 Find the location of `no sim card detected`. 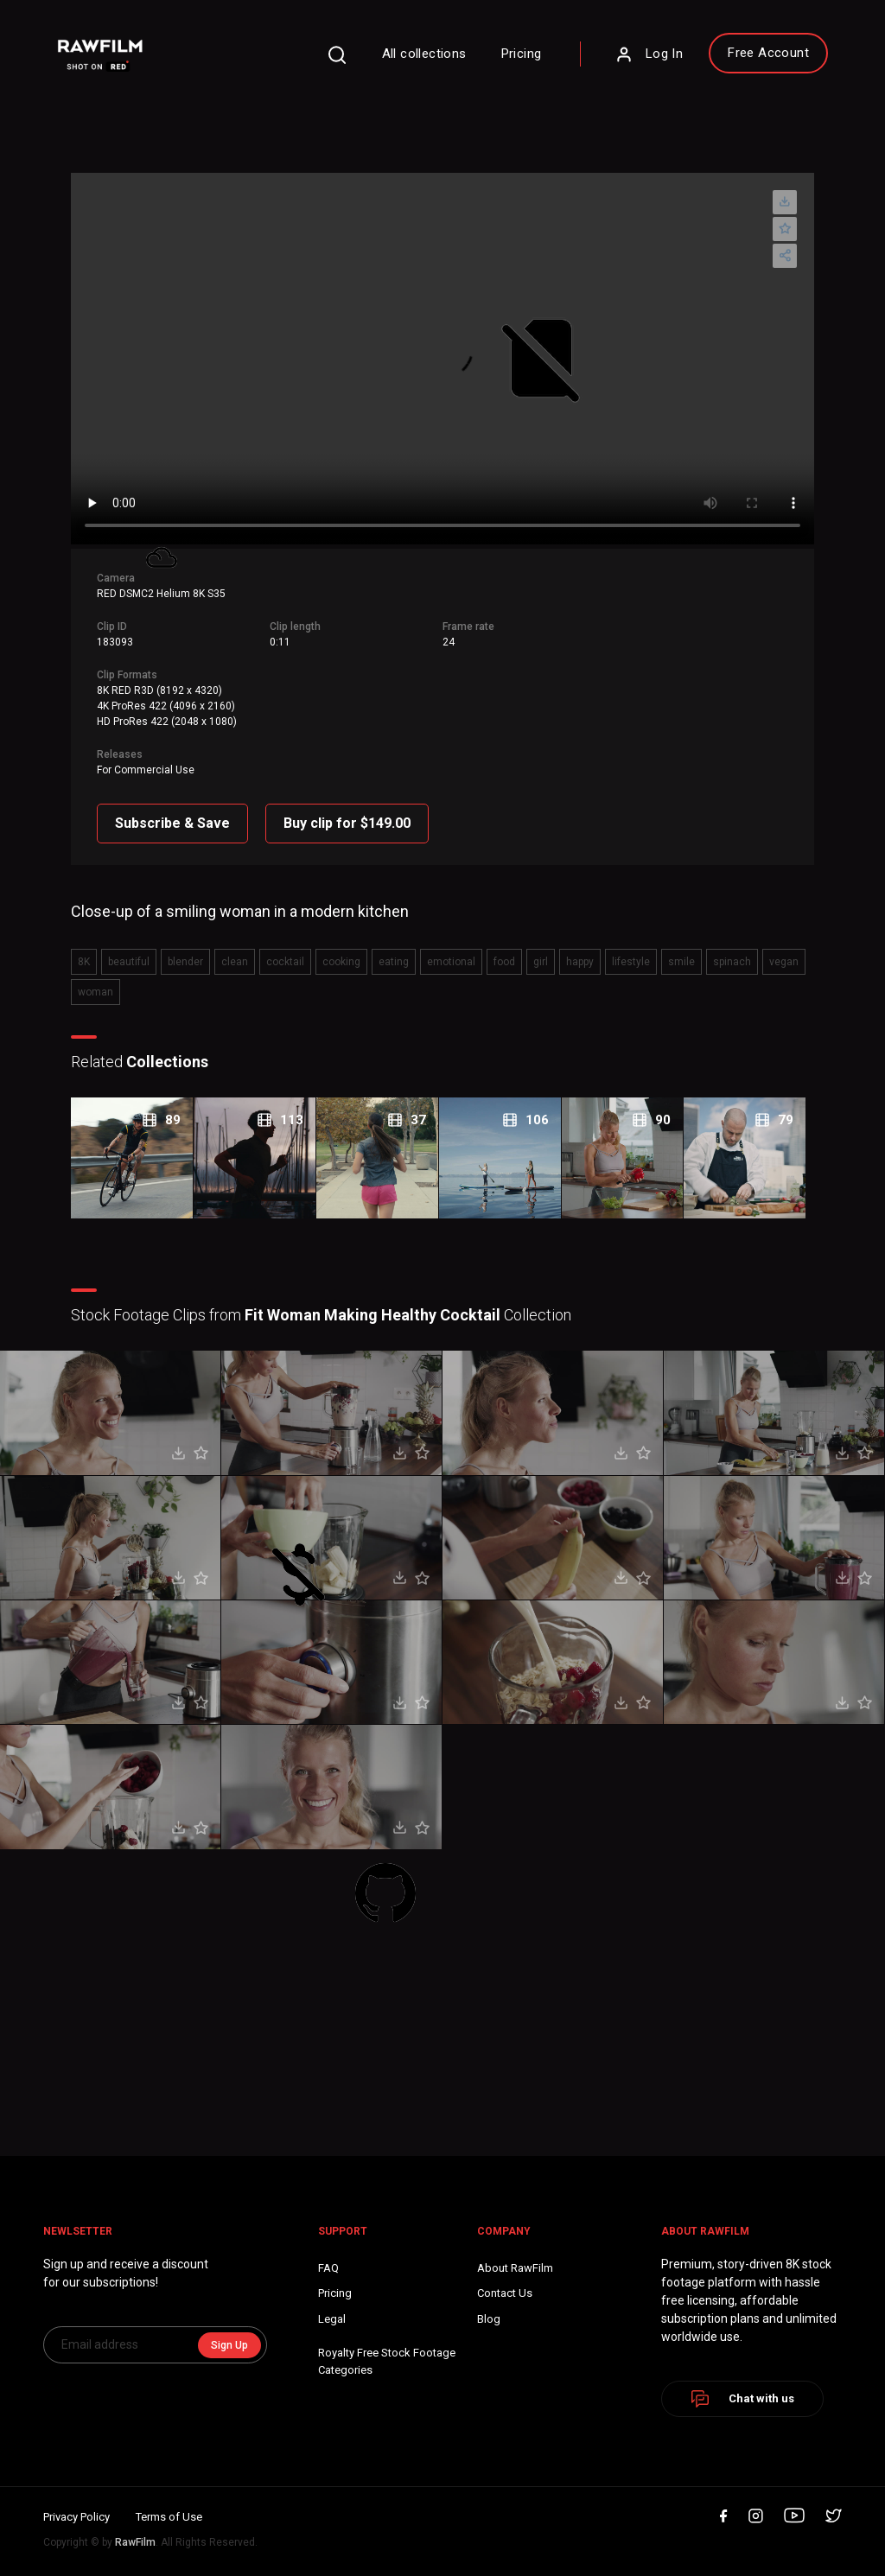

no sim card detected is located at coordinates (541, 358).